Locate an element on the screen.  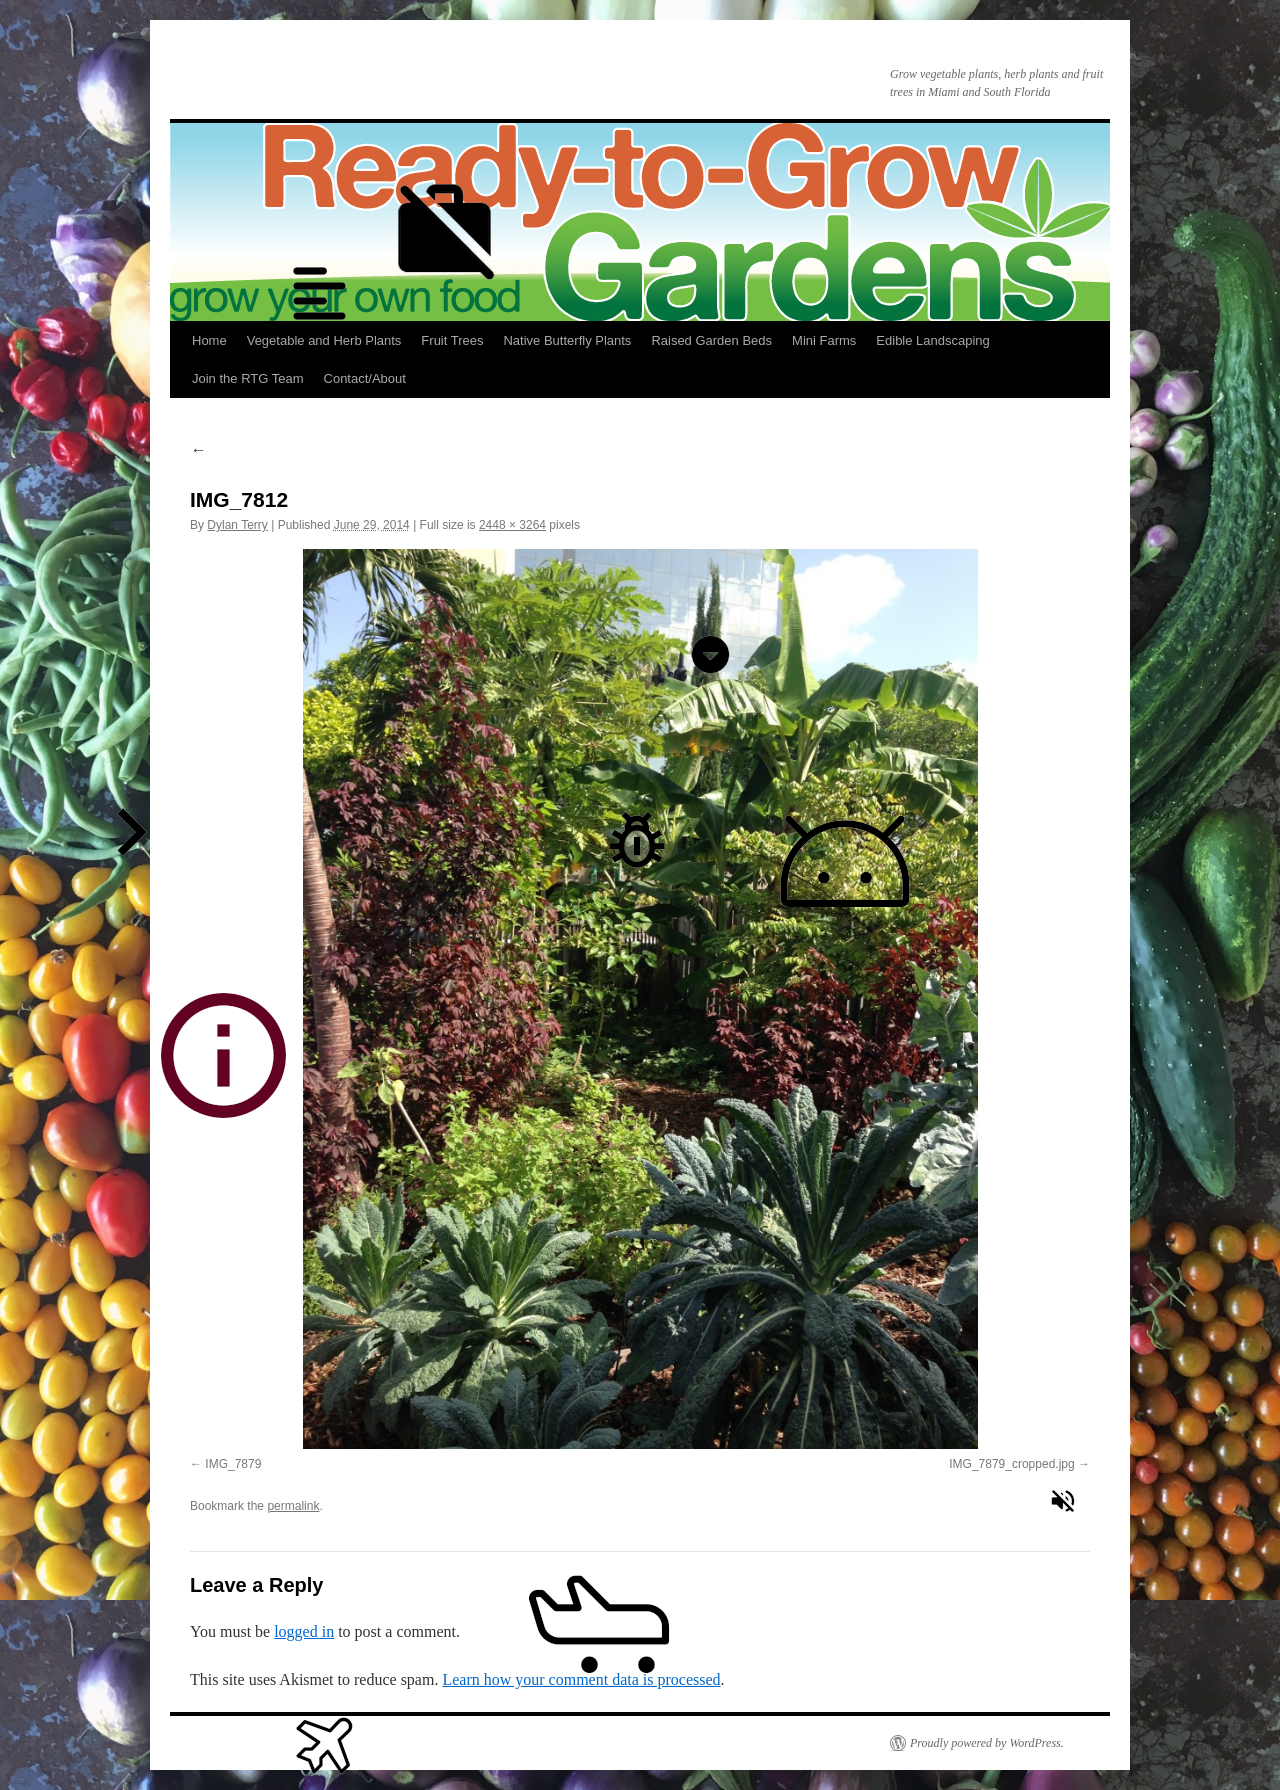
tap to expand dropdown menu is located at coordinates (710, 654).